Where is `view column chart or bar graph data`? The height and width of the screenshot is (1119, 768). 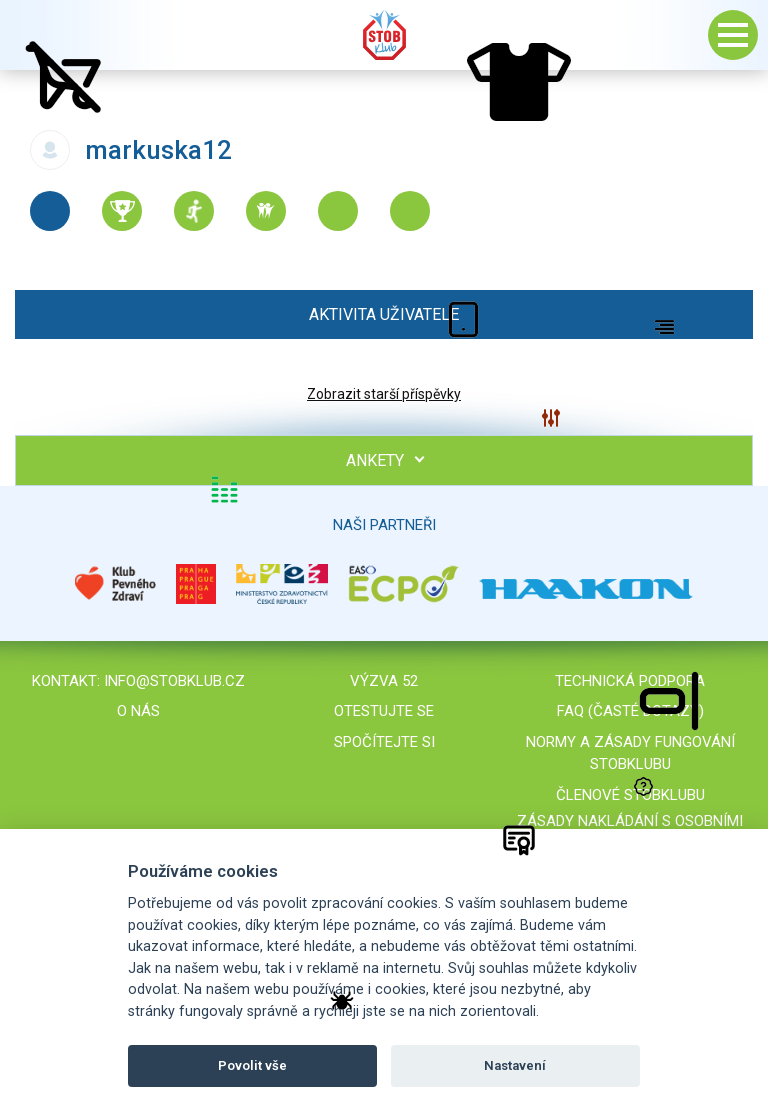
view column chart or bar graph data is located at coordinates (224, 489).